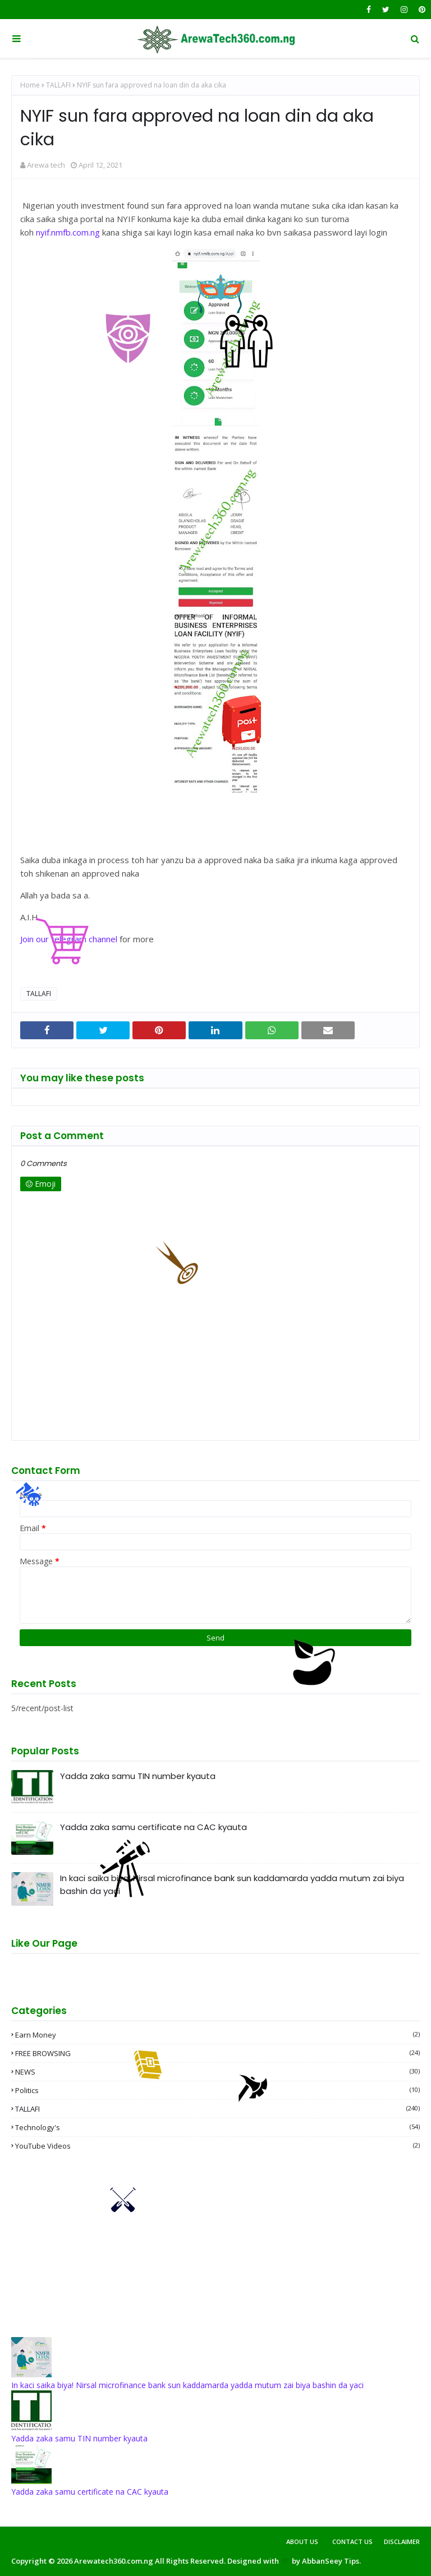  Describe the element at coordinates (148, 2065) in the screenshot. I see `access hidden or locked content` at that location.